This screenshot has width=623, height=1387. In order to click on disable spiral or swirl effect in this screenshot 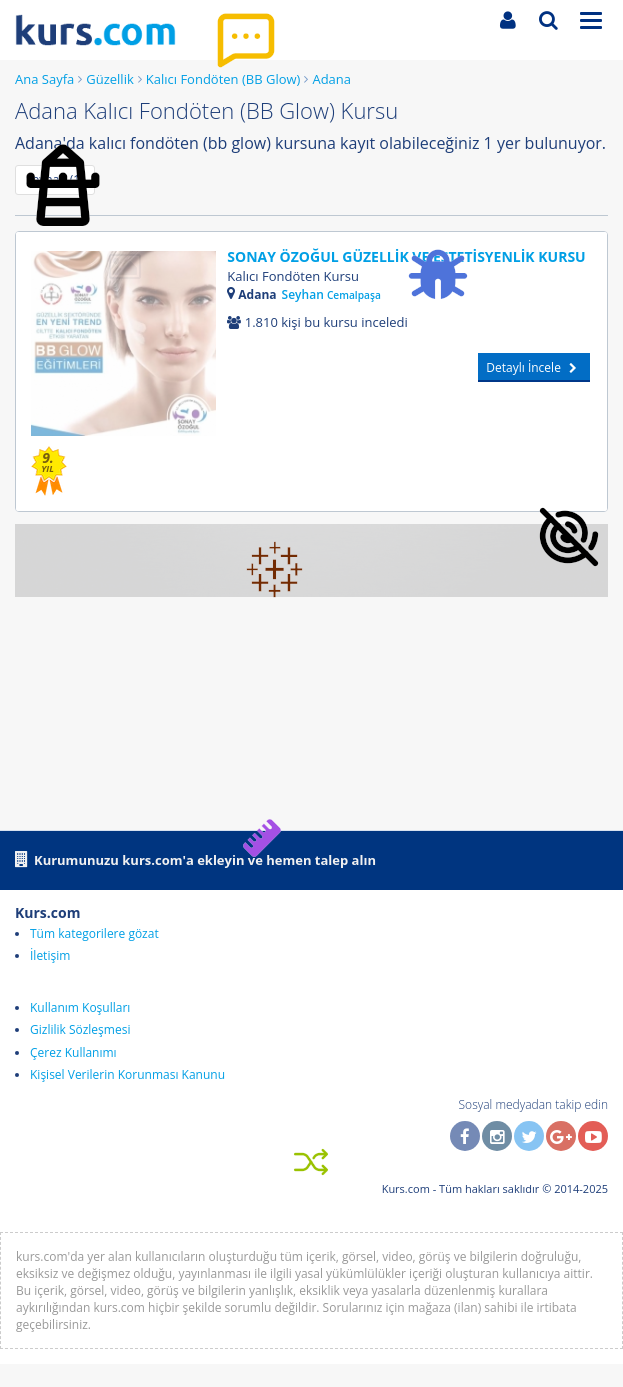, I will do `click(569, 537)`.